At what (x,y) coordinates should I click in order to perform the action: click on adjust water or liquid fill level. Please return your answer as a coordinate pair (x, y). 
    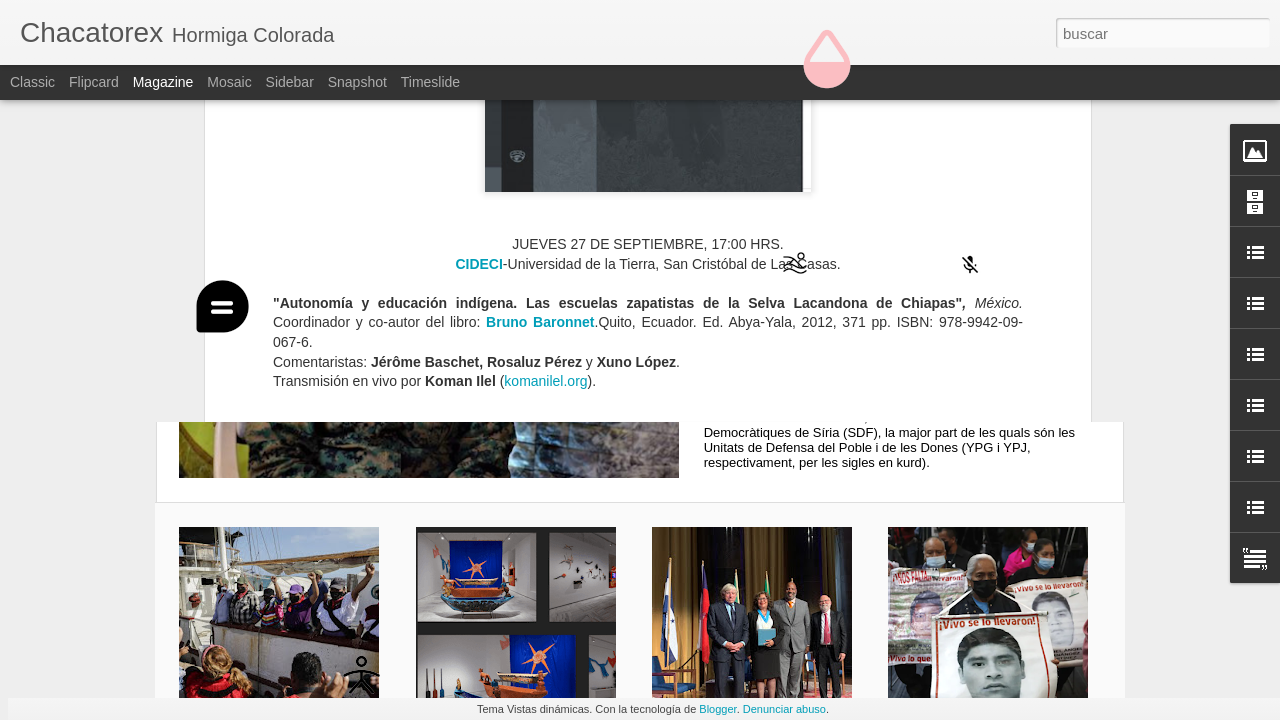
    Looking at the image, I should click on (827, 59).